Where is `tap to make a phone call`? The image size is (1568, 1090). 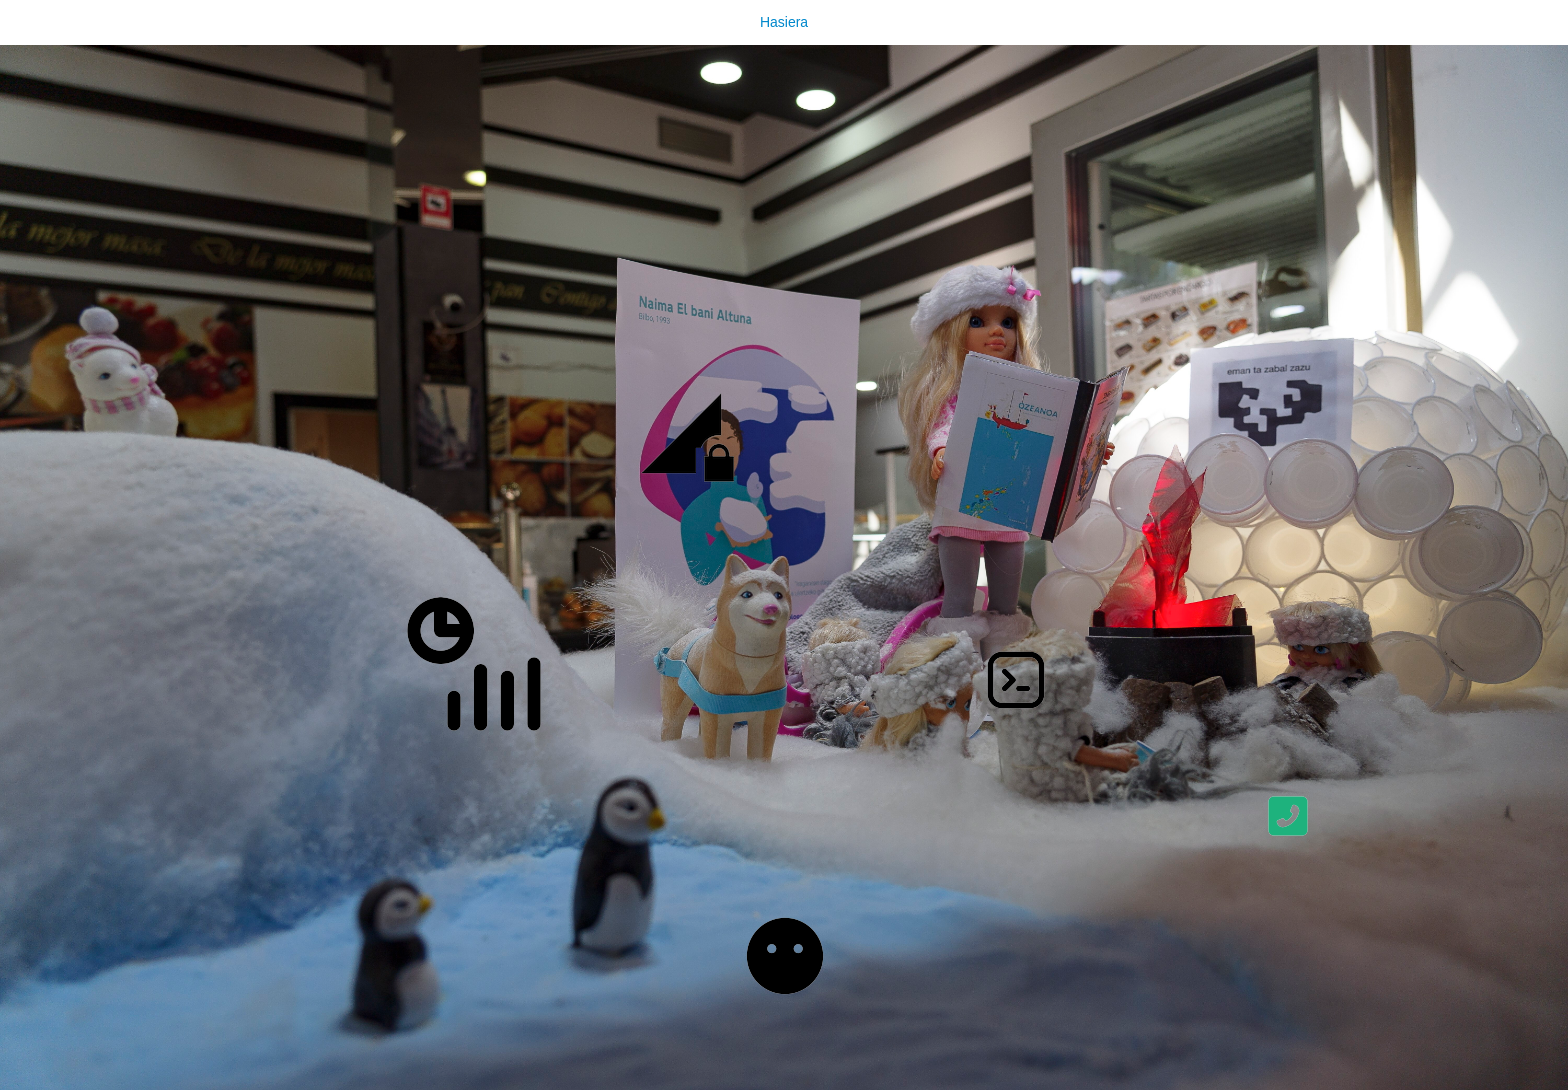 tap to make a phone call is located at coordinates (1288, 816).